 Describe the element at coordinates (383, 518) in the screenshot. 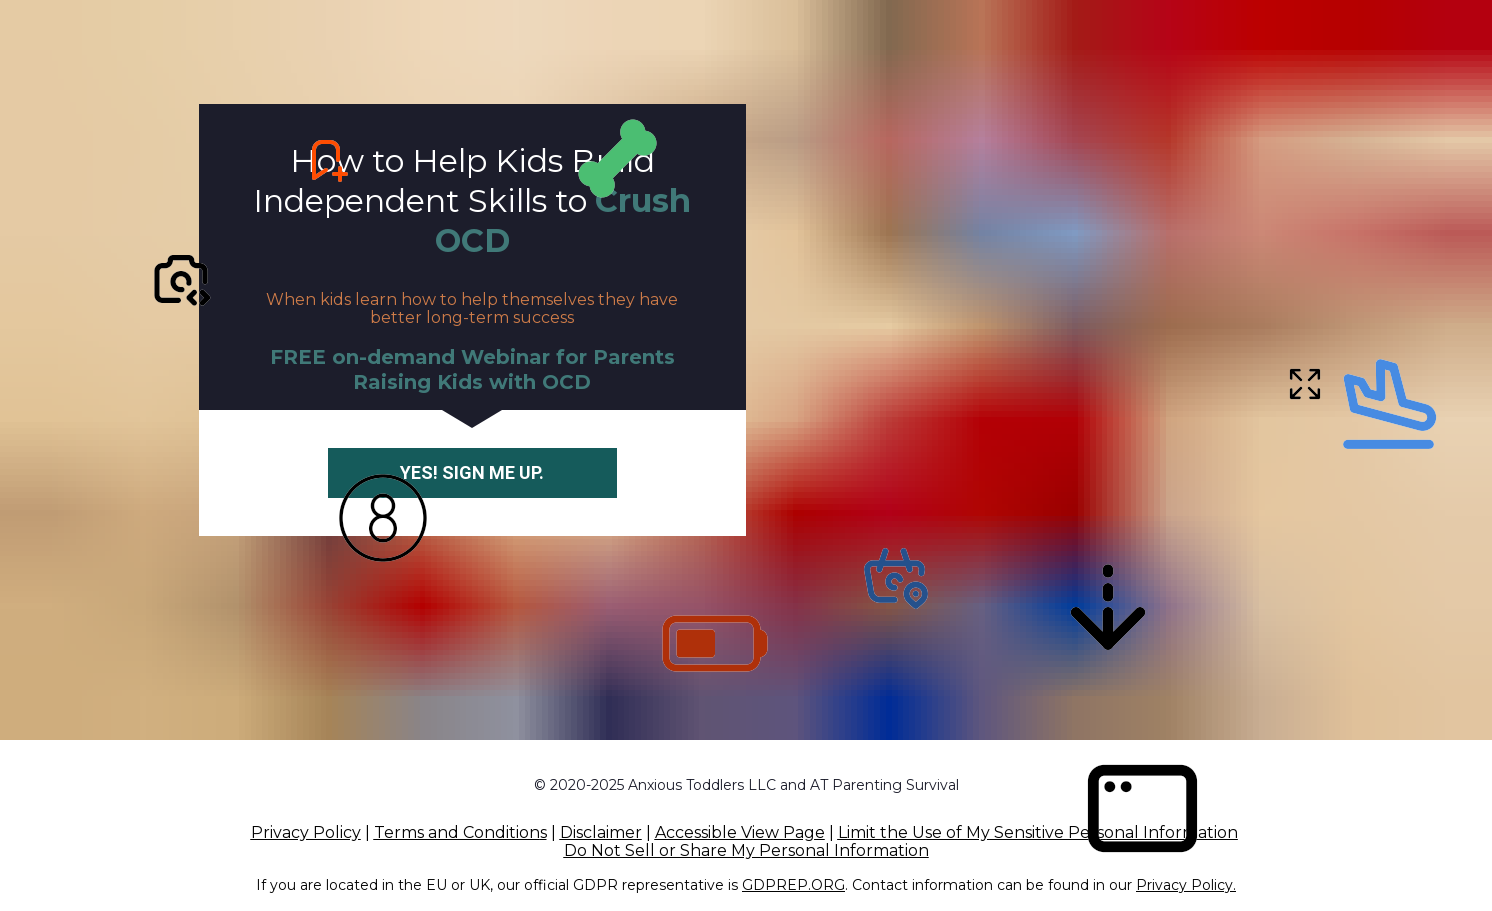

I see `indicates step 8 in a multi-step process` at that location.